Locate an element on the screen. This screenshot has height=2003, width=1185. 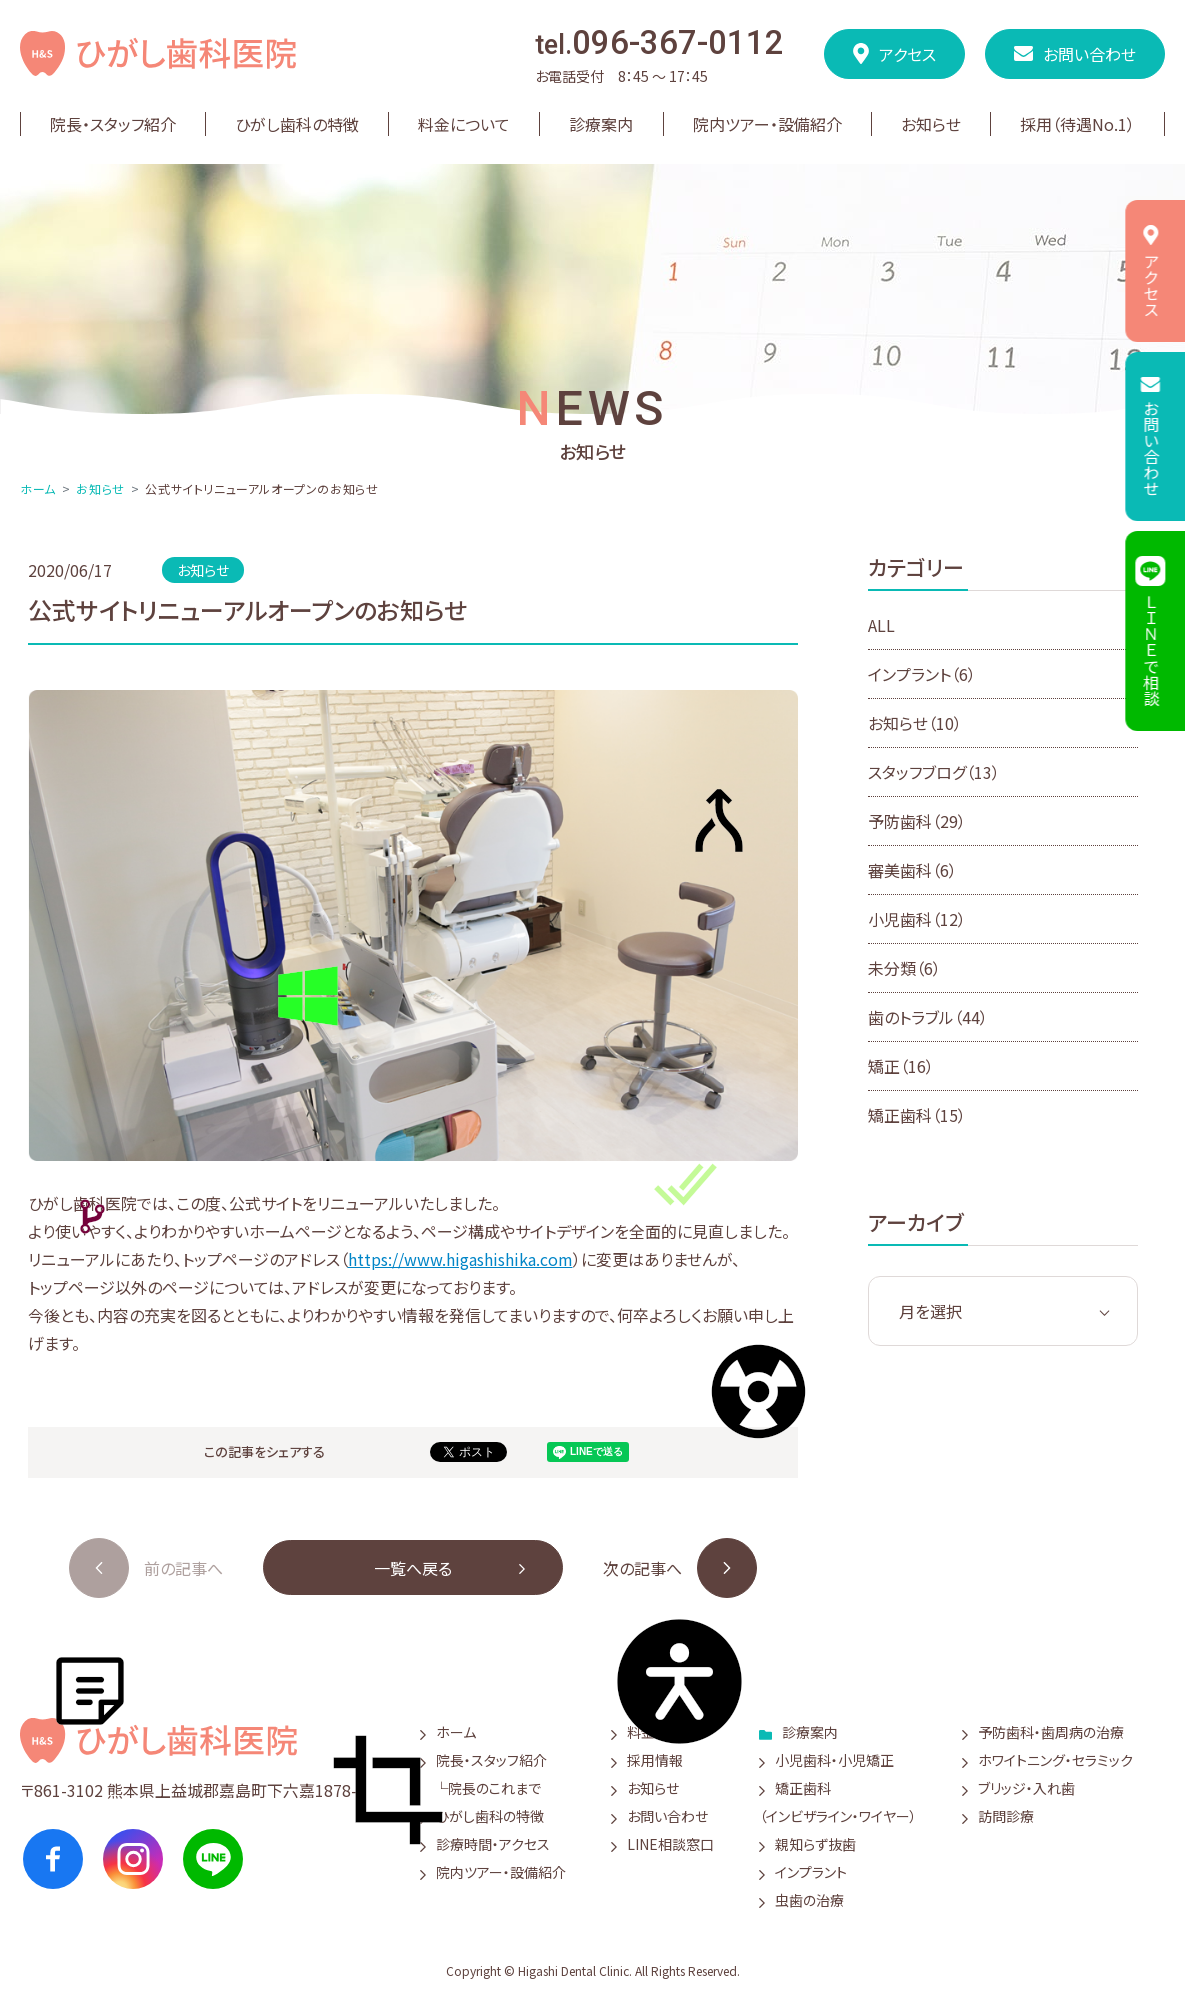
create a new note is located at coordinates (90, 1691).